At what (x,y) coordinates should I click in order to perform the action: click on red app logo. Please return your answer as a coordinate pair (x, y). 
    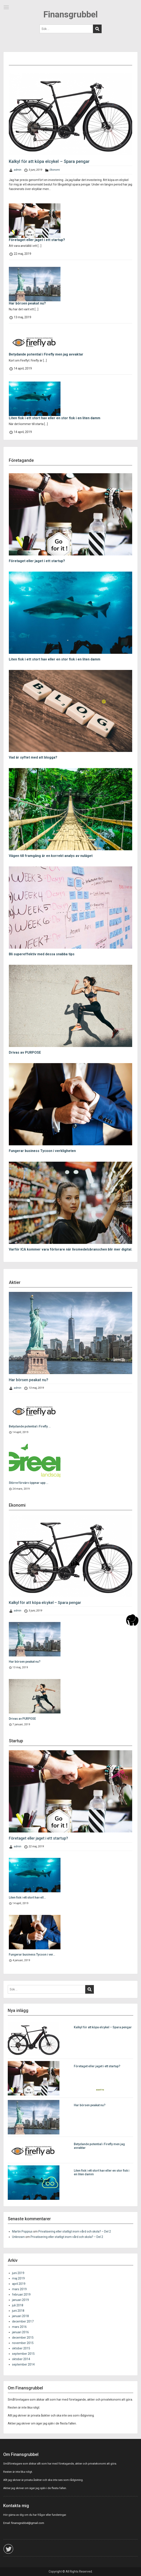
    Looking at the image, I should click on (33, 1770).